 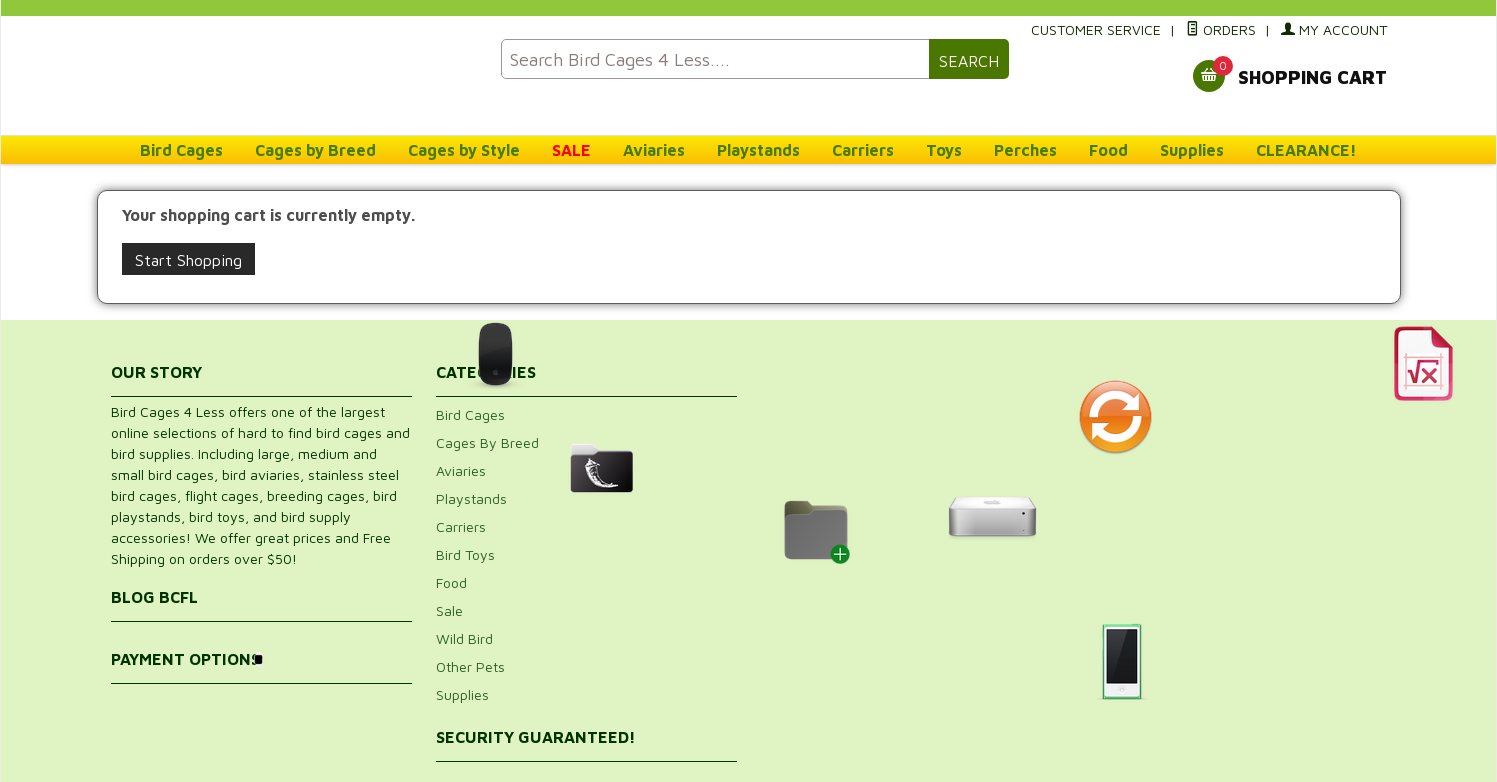 I want to click on apple watch series 5-7 device icon, so click(x=258, y=659).